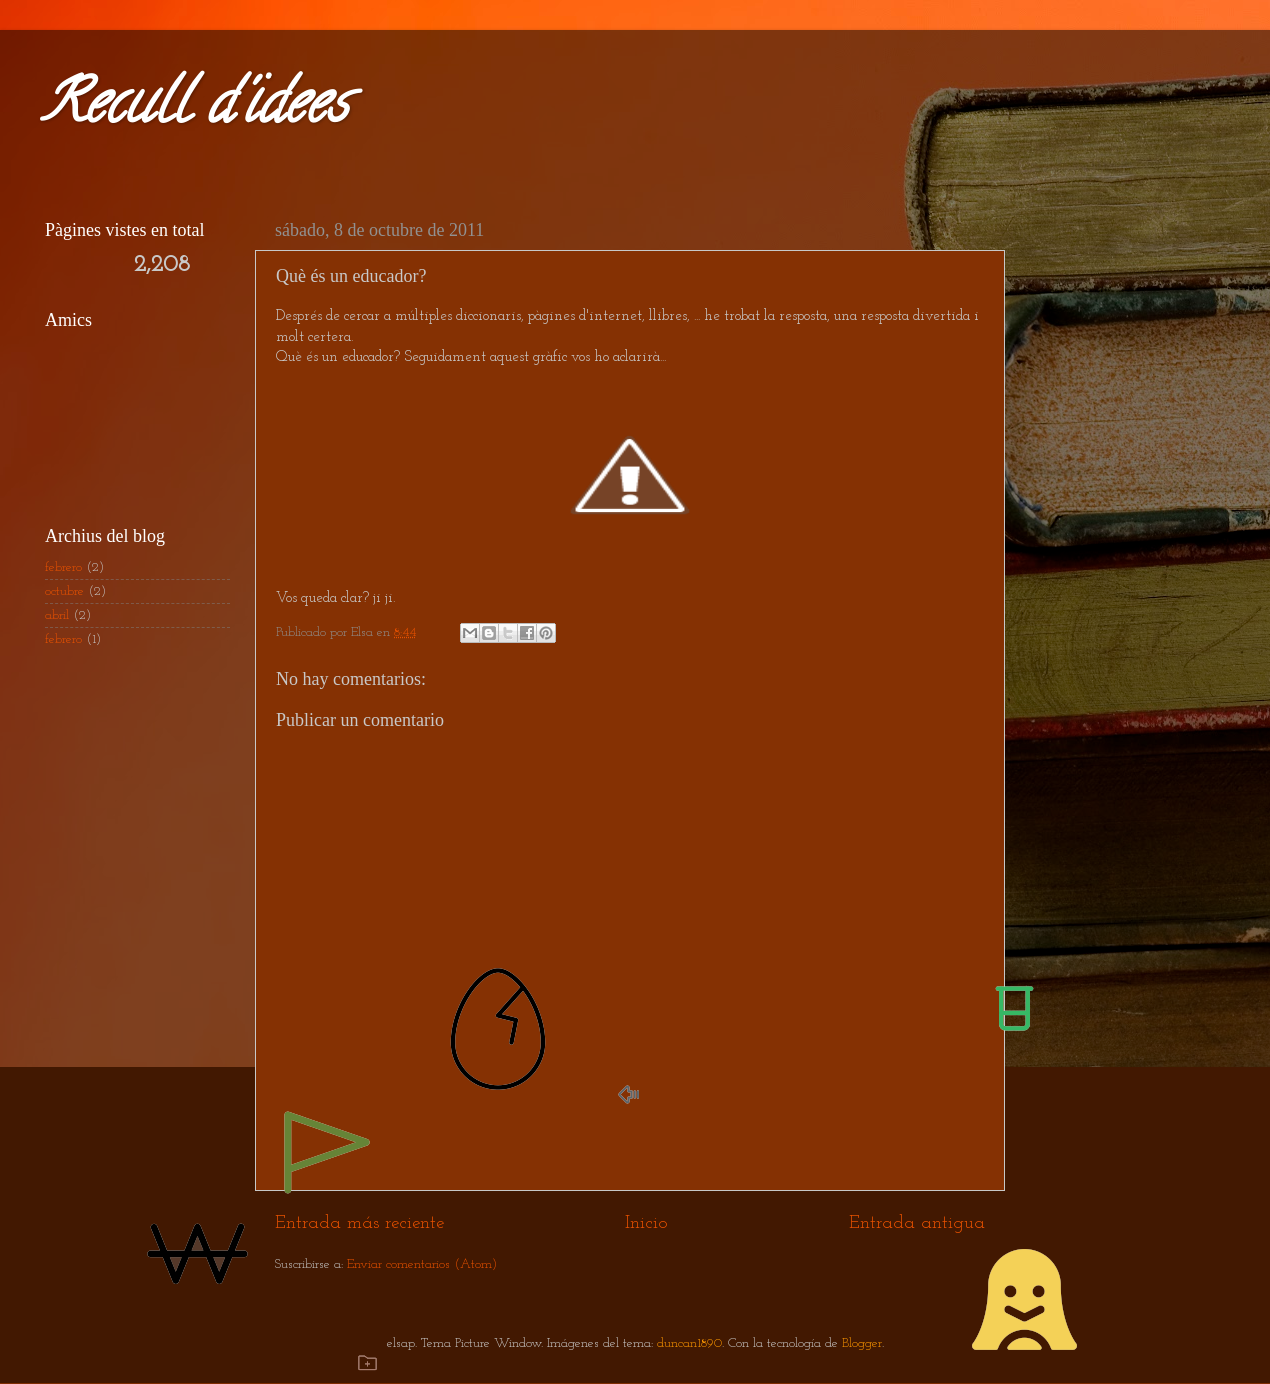 This screenshot has width=1270, height=1384. Describe the element at coordinates (1024, 1305) in the screenshot. I see `indicates Linux operating system compatibility` at that location.